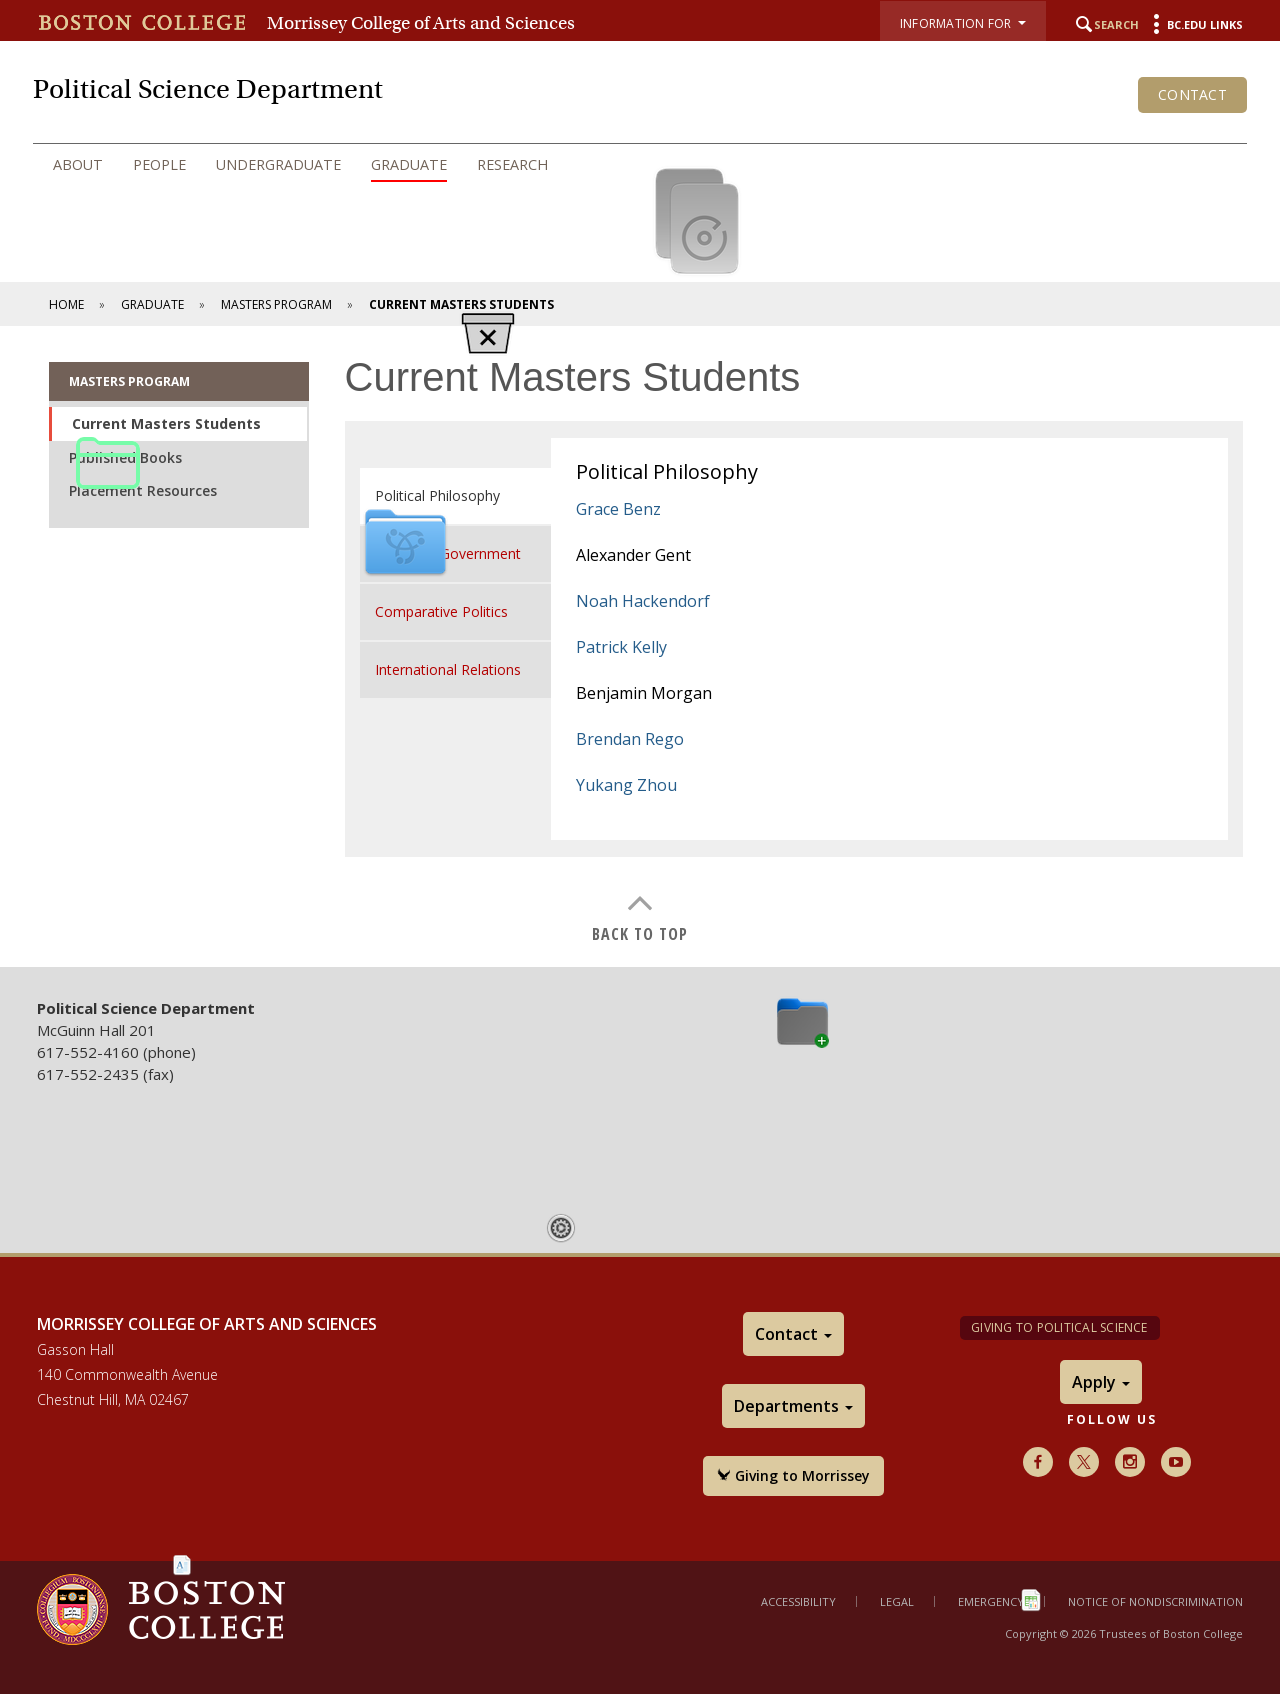 The image size is (1280, 1694). Describe the element at coordinates (802, 1021) in the screenshot. I see `create a new folder` at that location.